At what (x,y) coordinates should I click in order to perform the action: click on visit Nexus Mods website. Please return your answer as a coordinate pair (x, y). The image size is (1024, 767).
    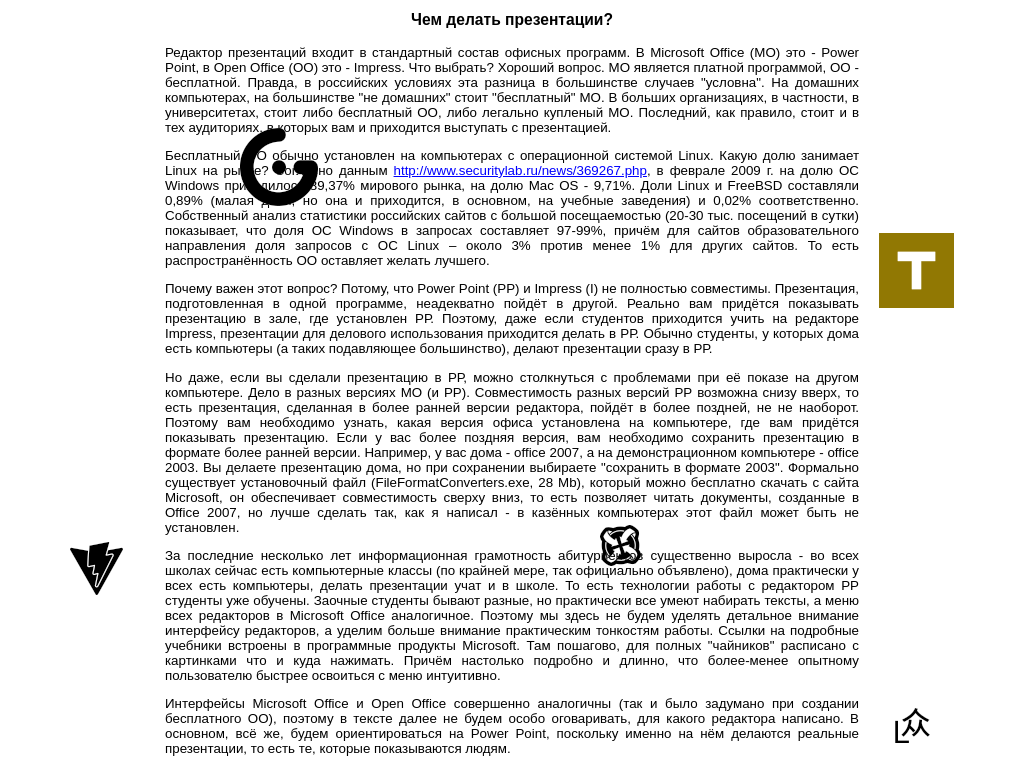
    Looking at the image, I should click on (620, 545).